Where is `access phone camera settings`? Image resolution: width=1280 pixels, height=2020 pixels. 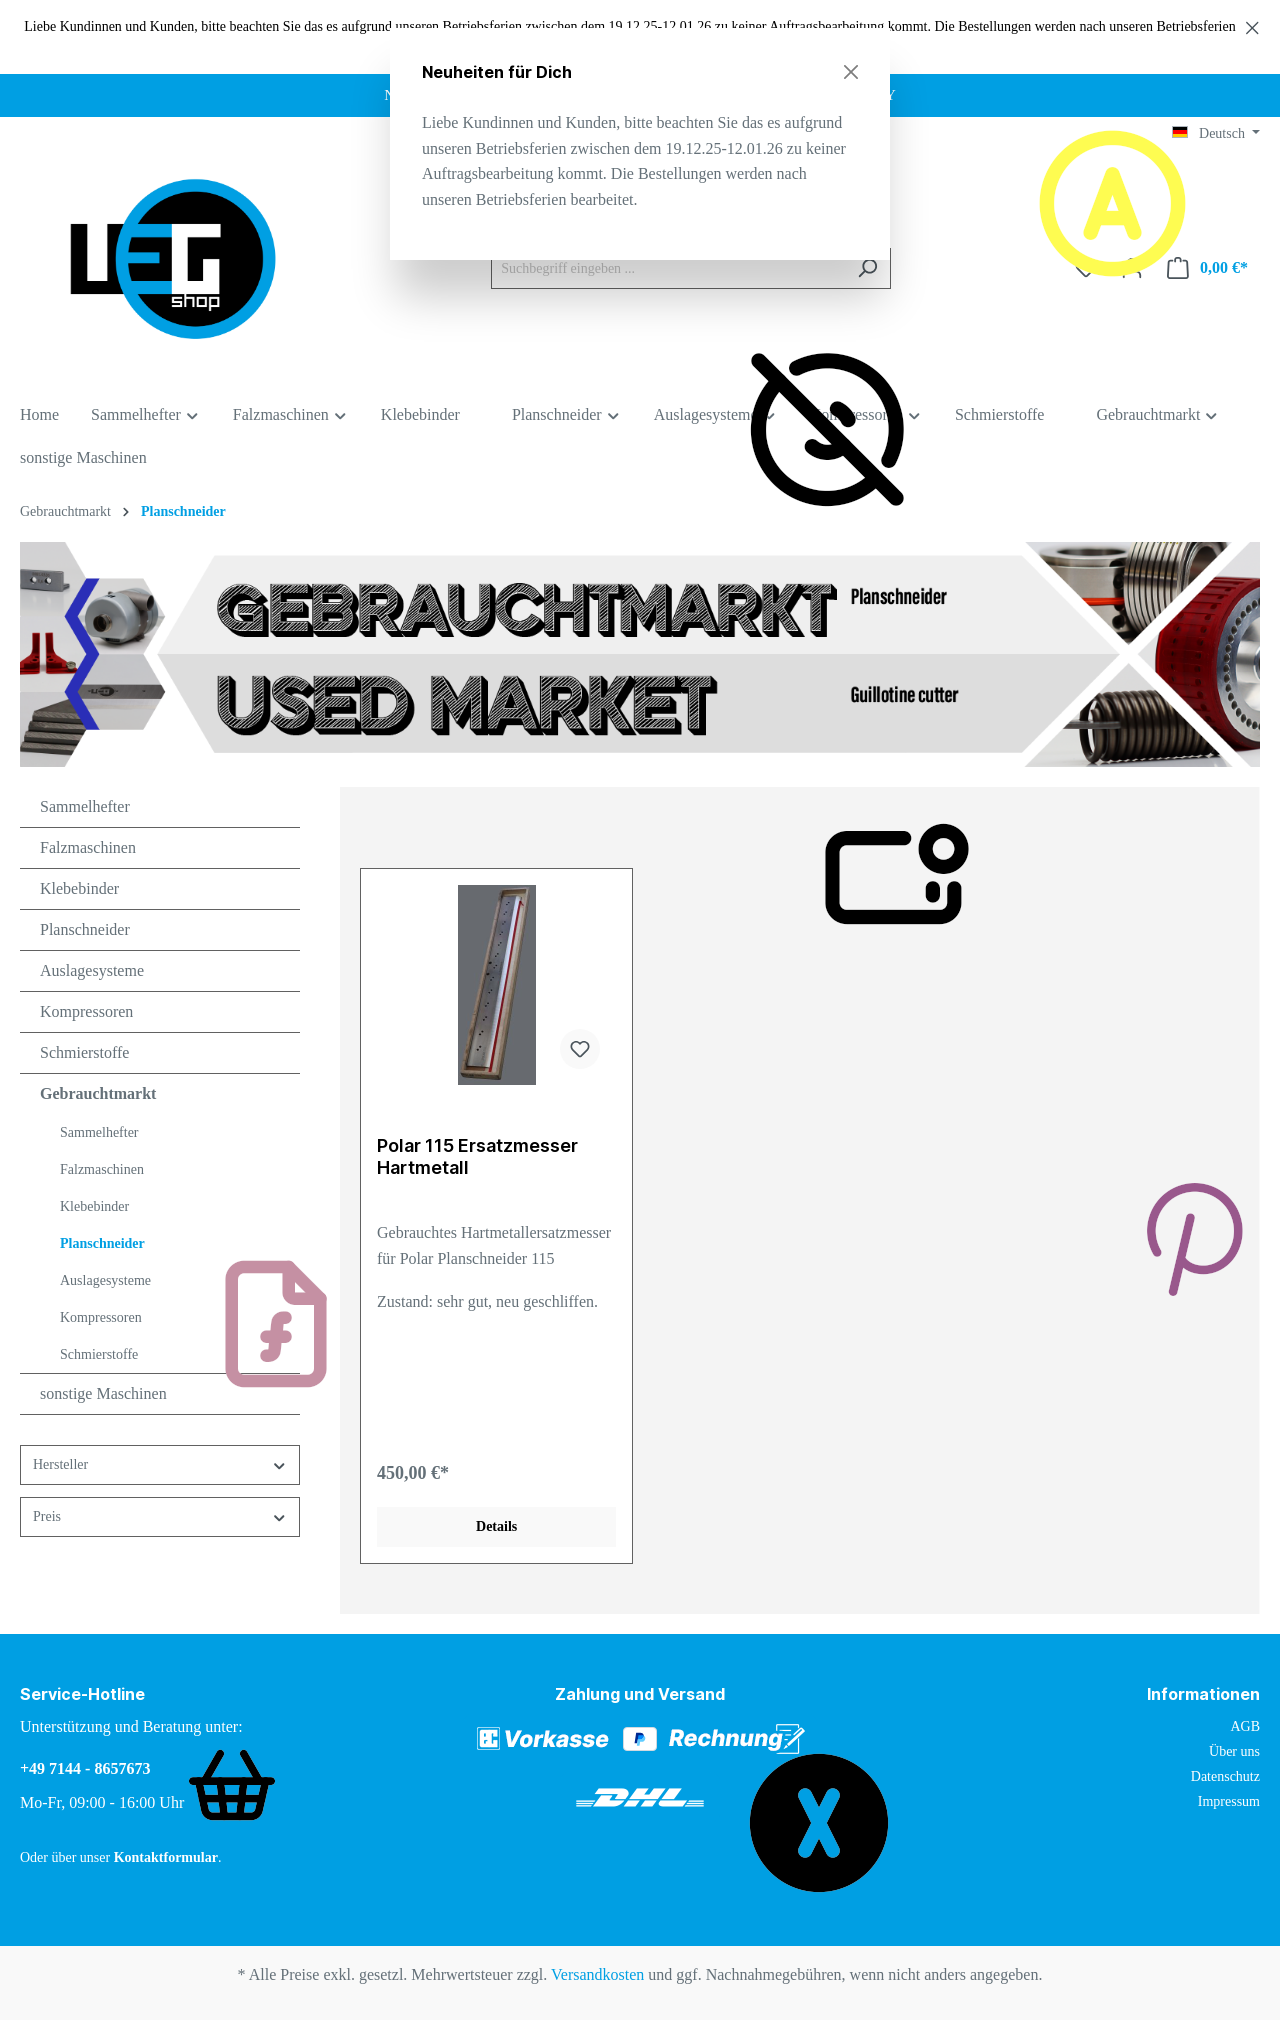
access phone camera settings is located at coordinates (897, 874).